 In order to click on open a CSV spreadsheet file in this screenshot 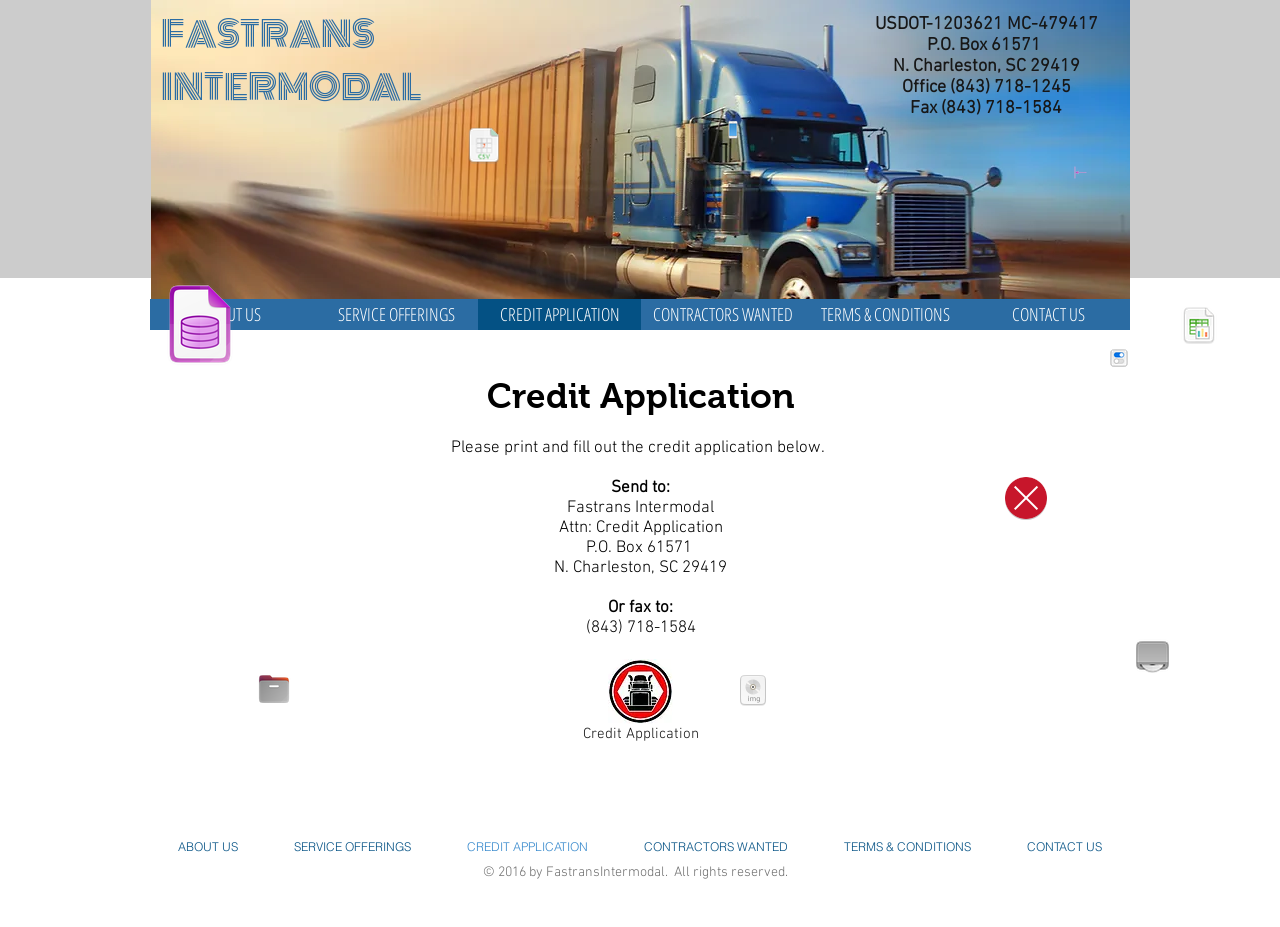, I will do `click(484, 145)`.